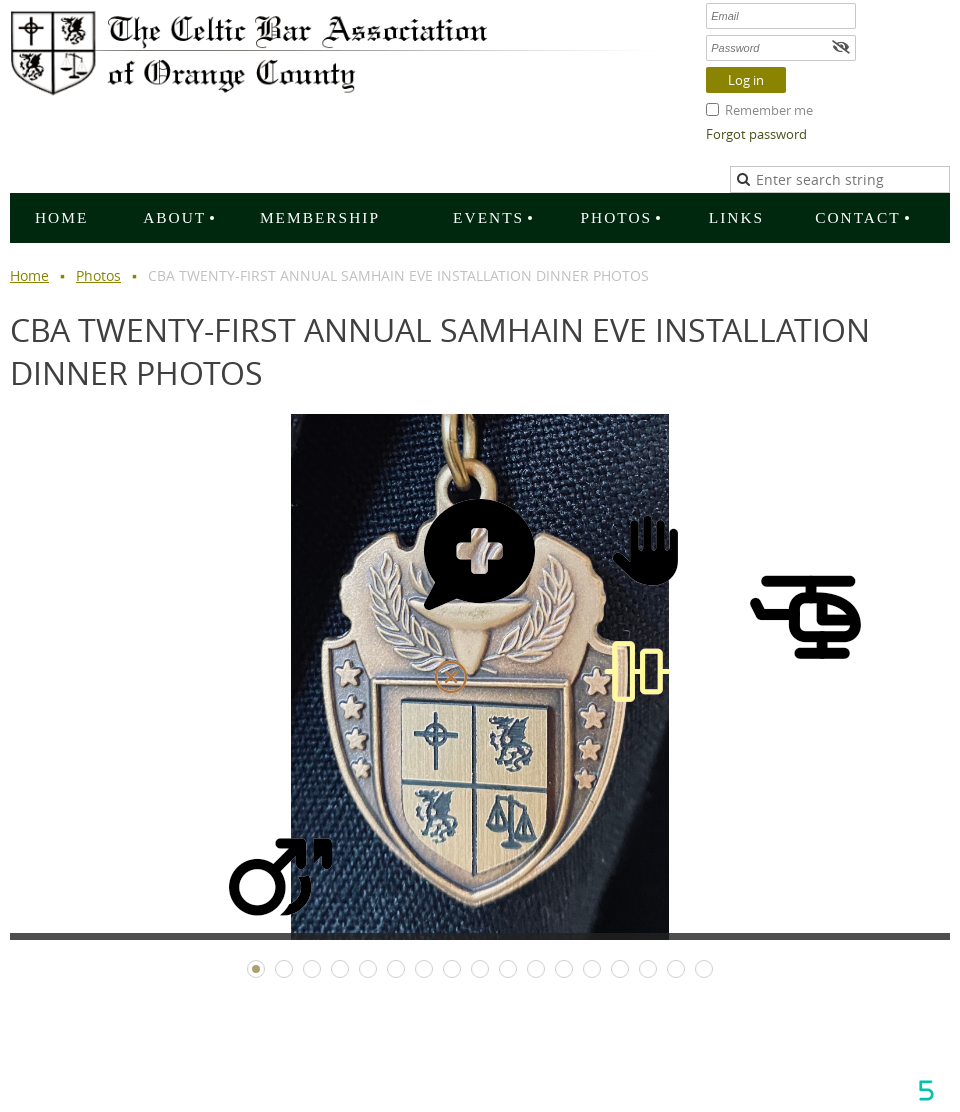 This screenshot has height=1112, width=960. What do you see at coordinates (479, 554) in the screenshot?
I see `access medical chat or health support` at bounding box center [479, 554].